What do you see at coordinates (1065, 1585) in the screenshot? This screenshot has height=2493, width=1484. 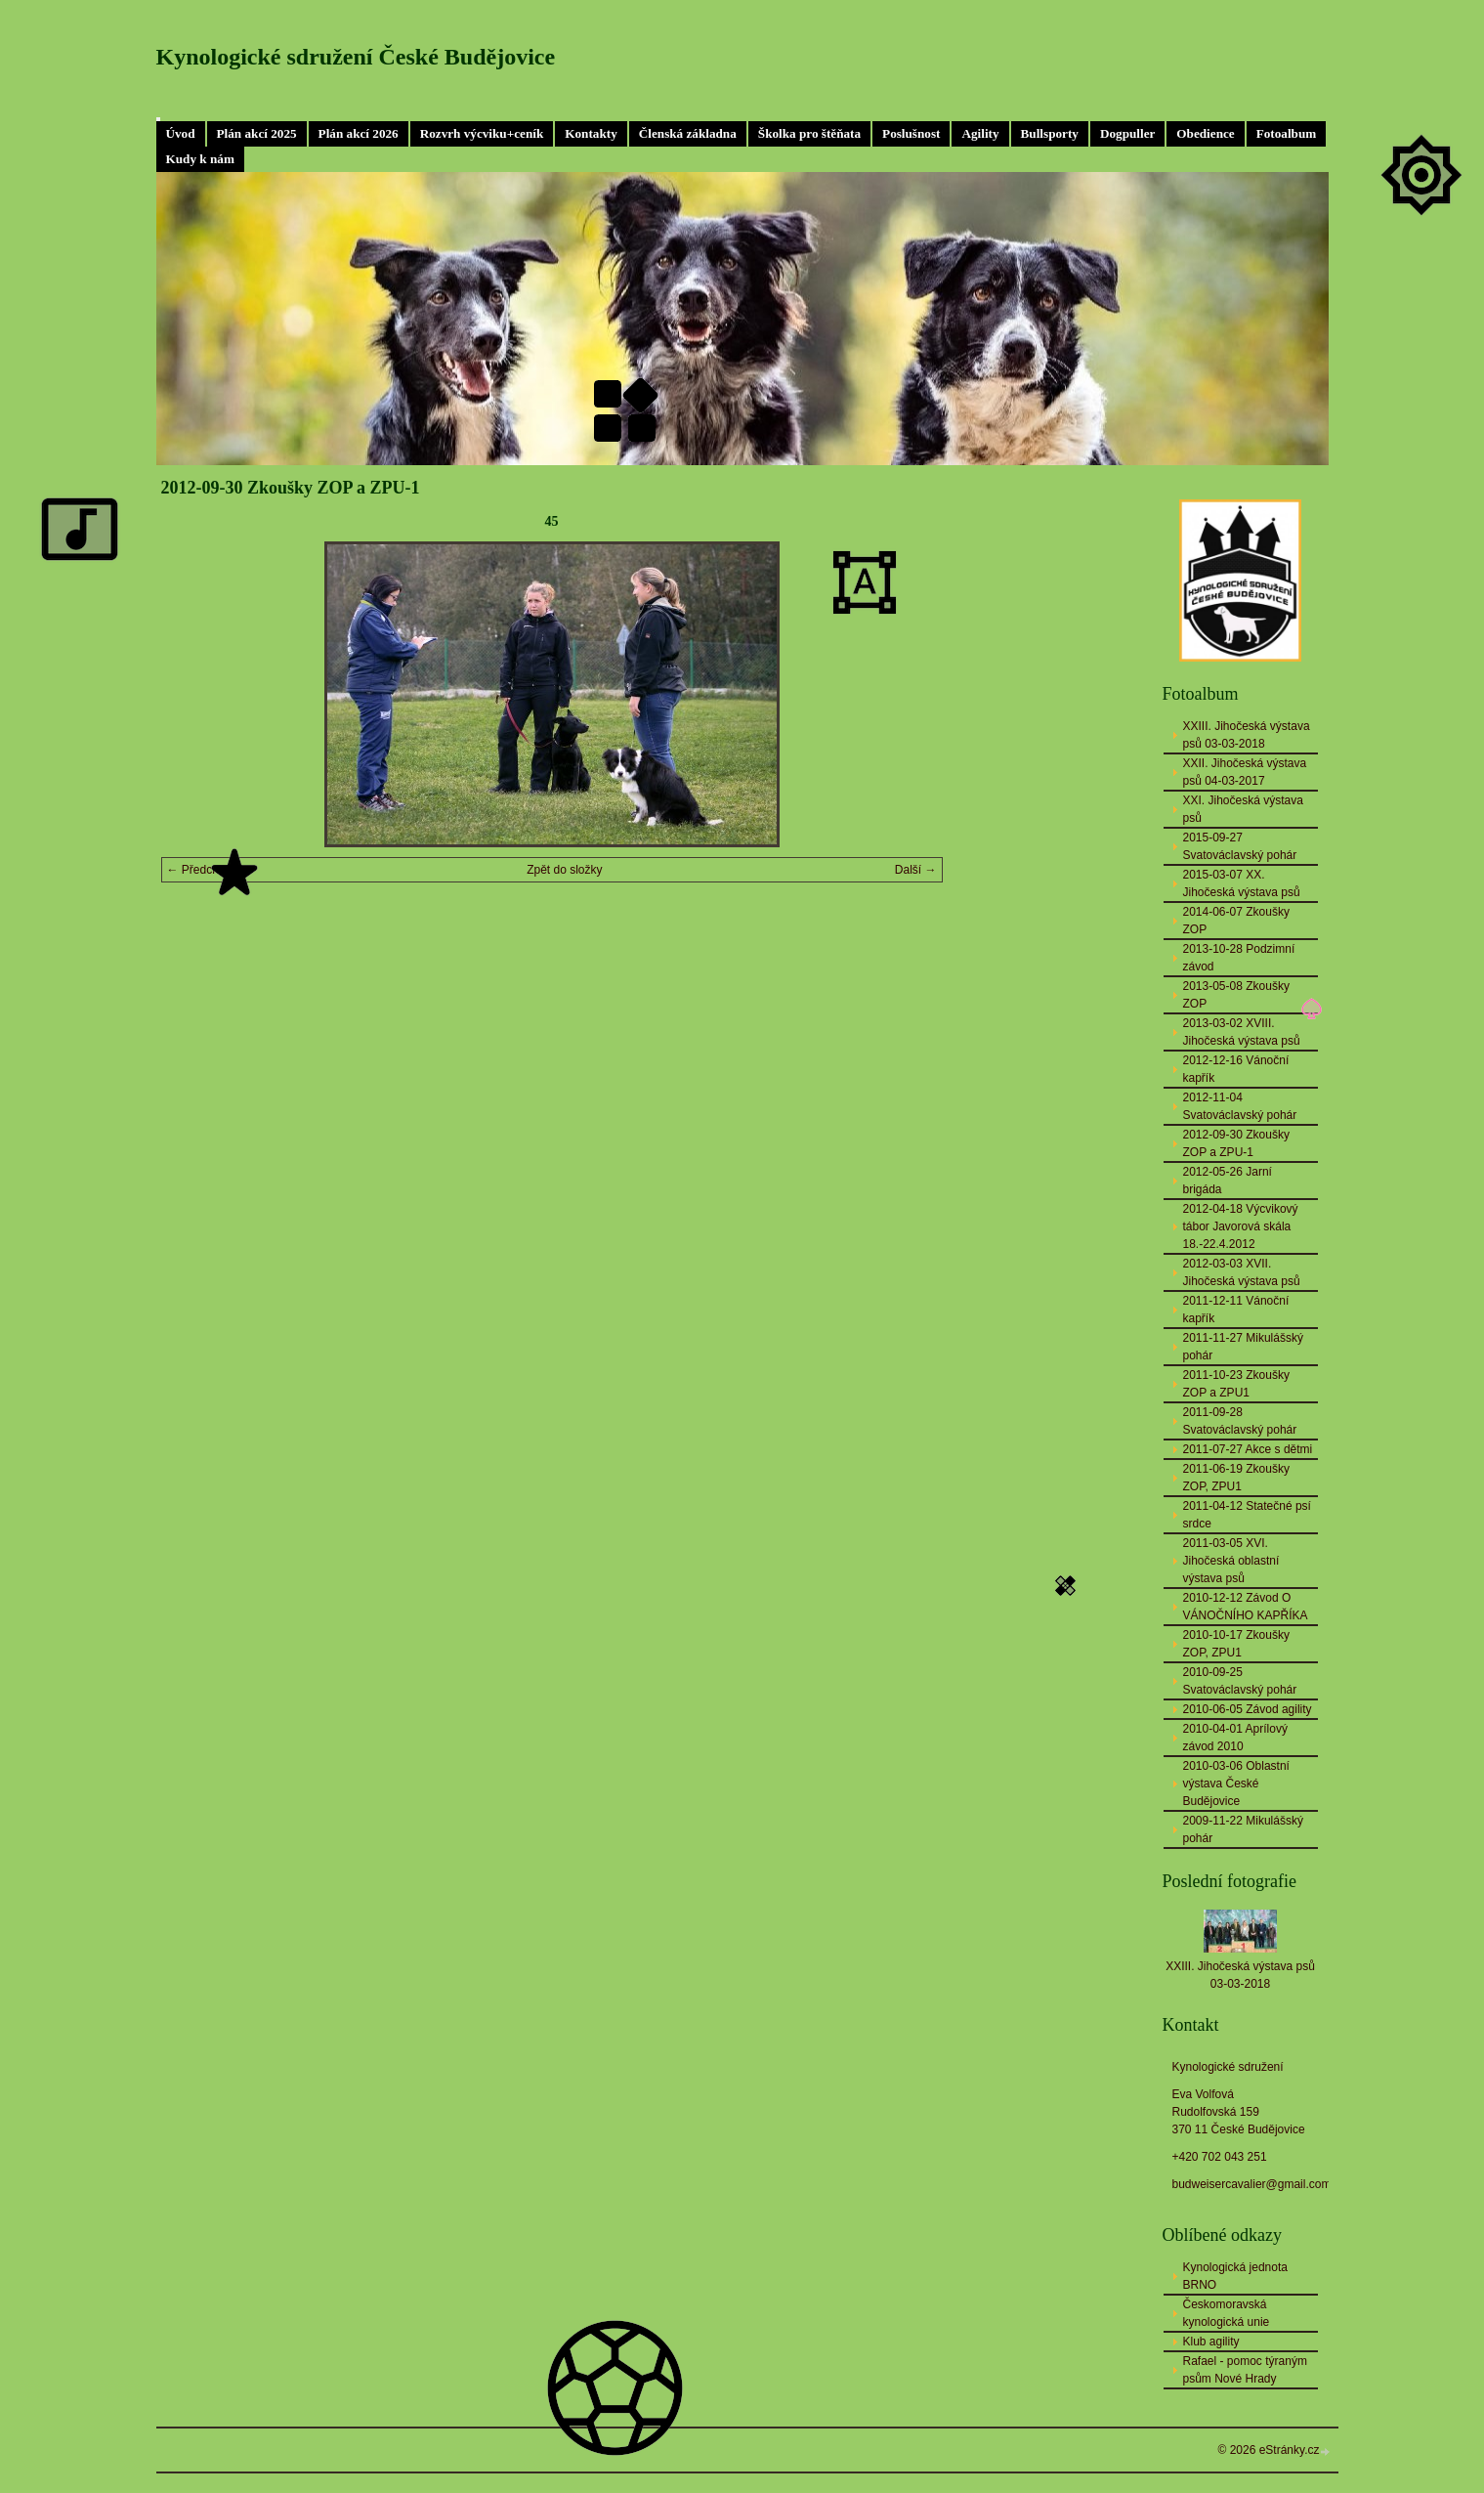 I see `apply healing or repair tool to image` at bounding box center [1065, 1585].